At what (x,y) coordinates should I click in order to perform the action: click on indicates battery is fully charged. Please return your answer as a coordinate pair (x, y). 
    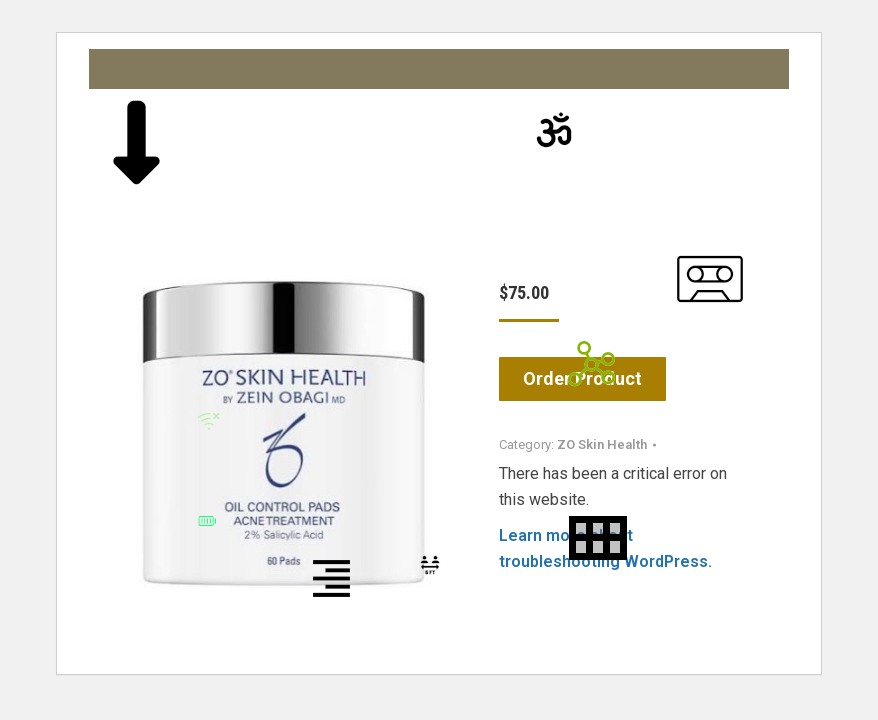
    Looking at the image, I should click on (207, 521).